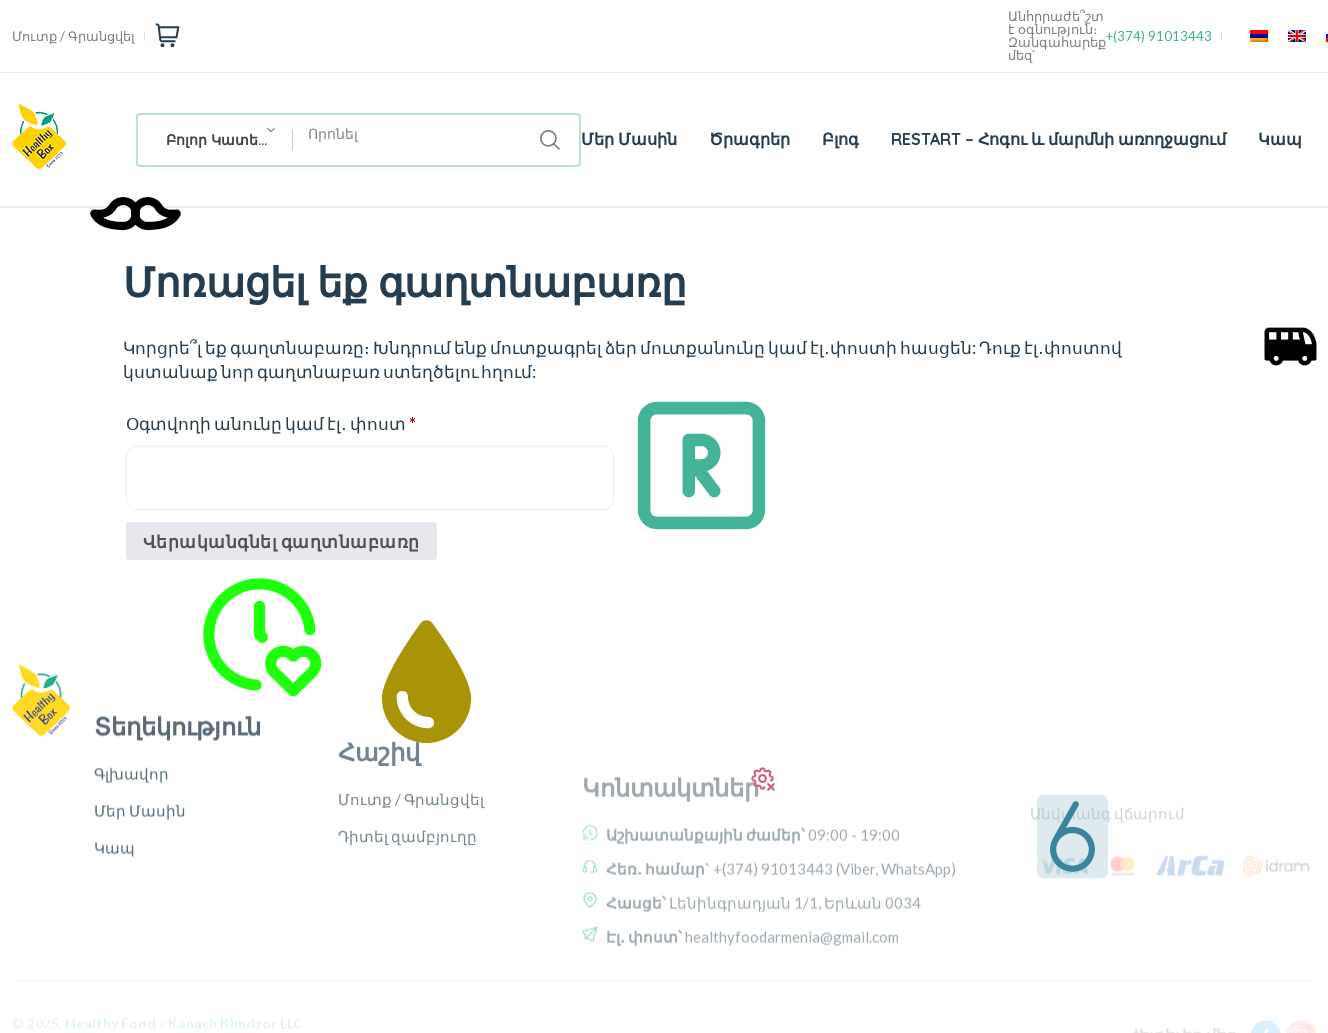 This screenshot has height=1033, width=1328. What do you see at coordinates (135, 213) in the screenshot?
I see `apply a moustache filter or effect` at bounding box center [135, 213].